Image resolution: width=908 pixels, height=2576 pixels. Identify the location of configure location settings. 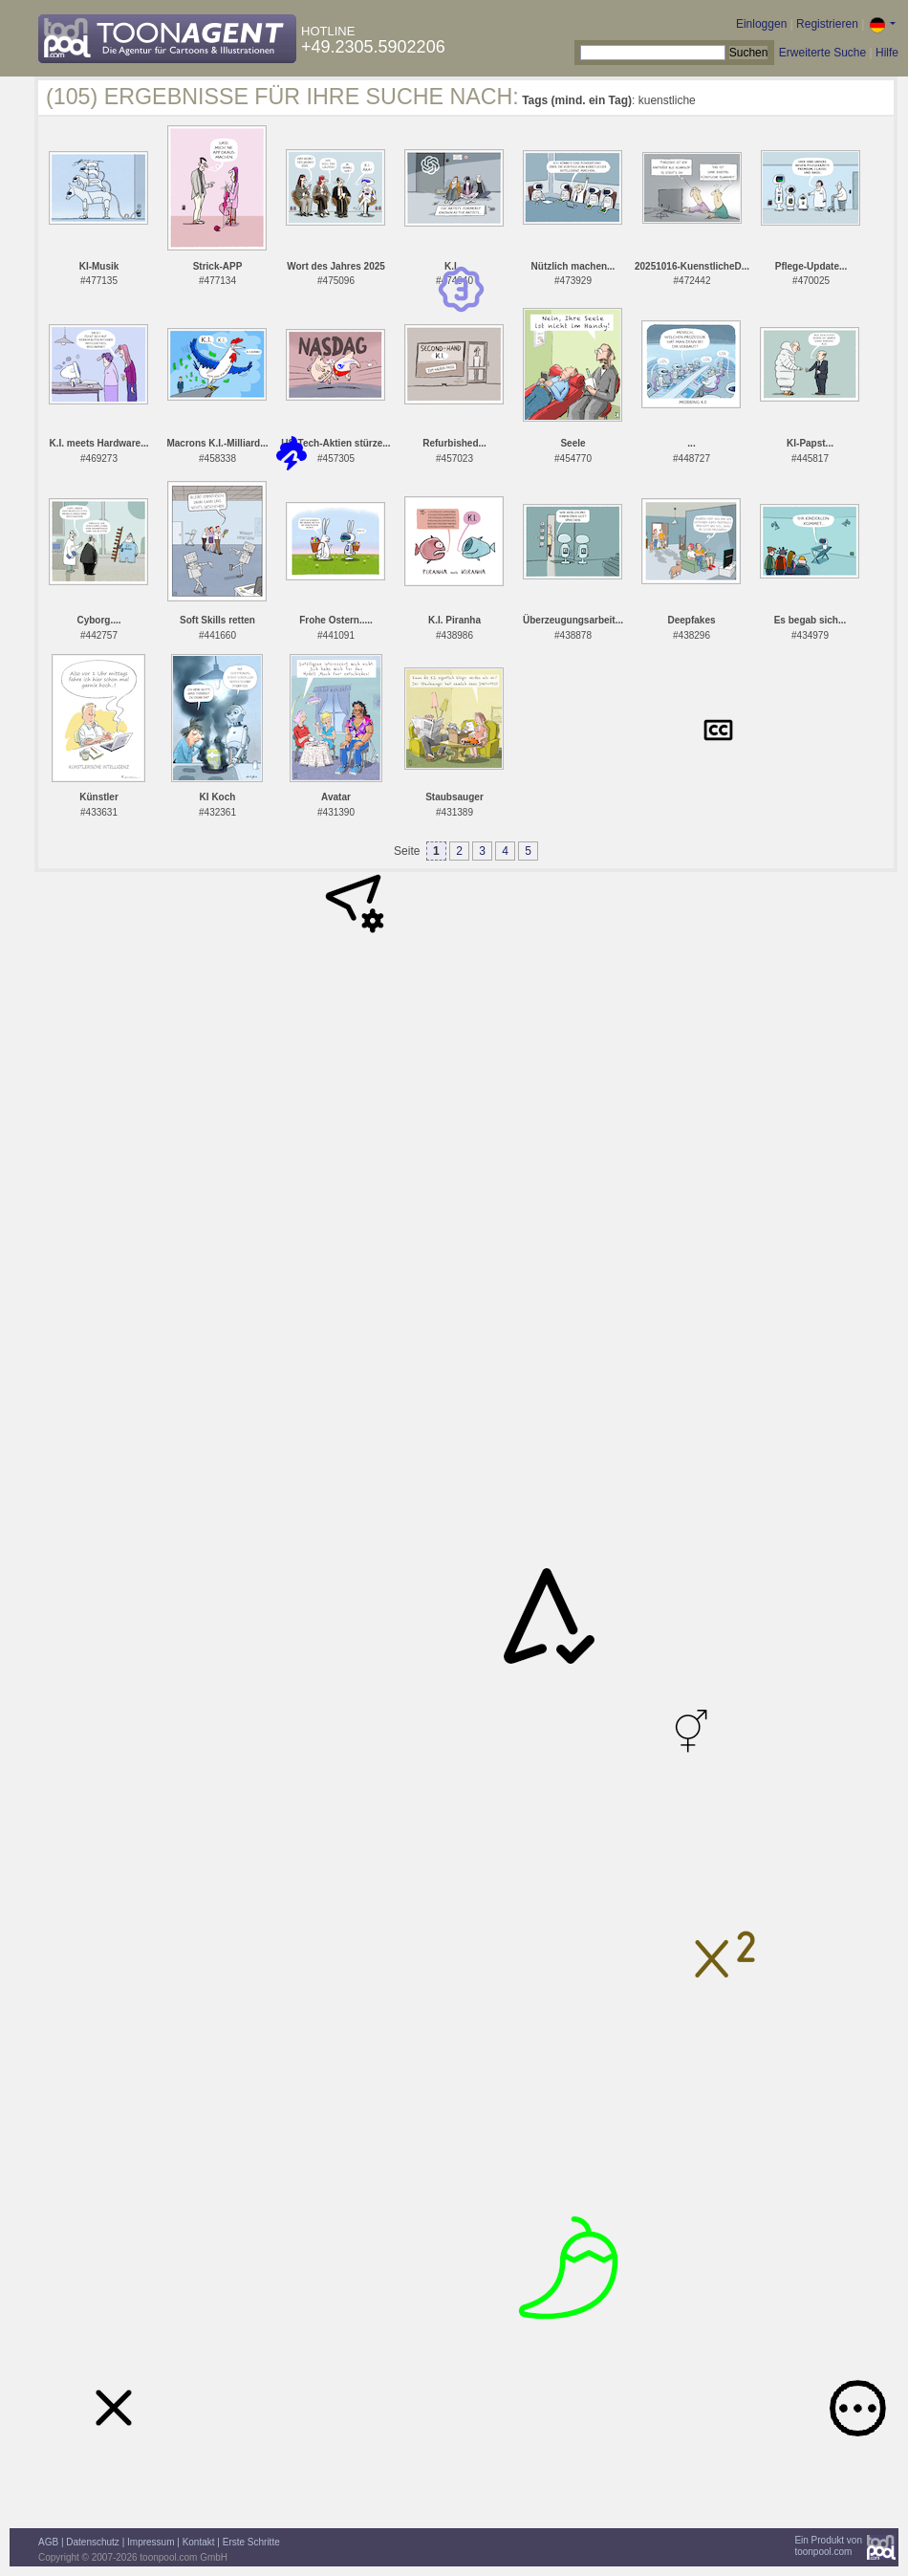
(354, 902).